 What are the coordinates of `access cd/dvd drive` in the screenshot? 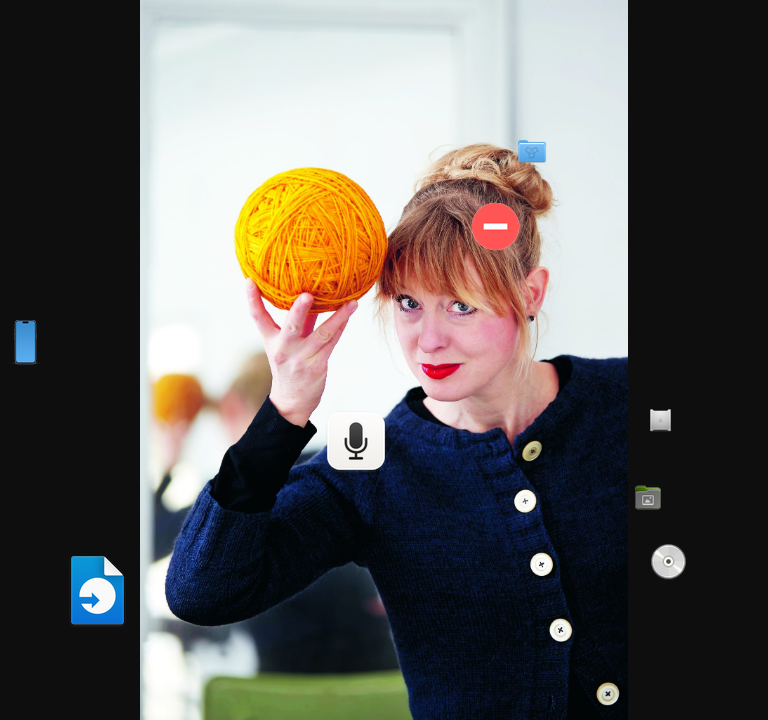 It's located at (668, 561).